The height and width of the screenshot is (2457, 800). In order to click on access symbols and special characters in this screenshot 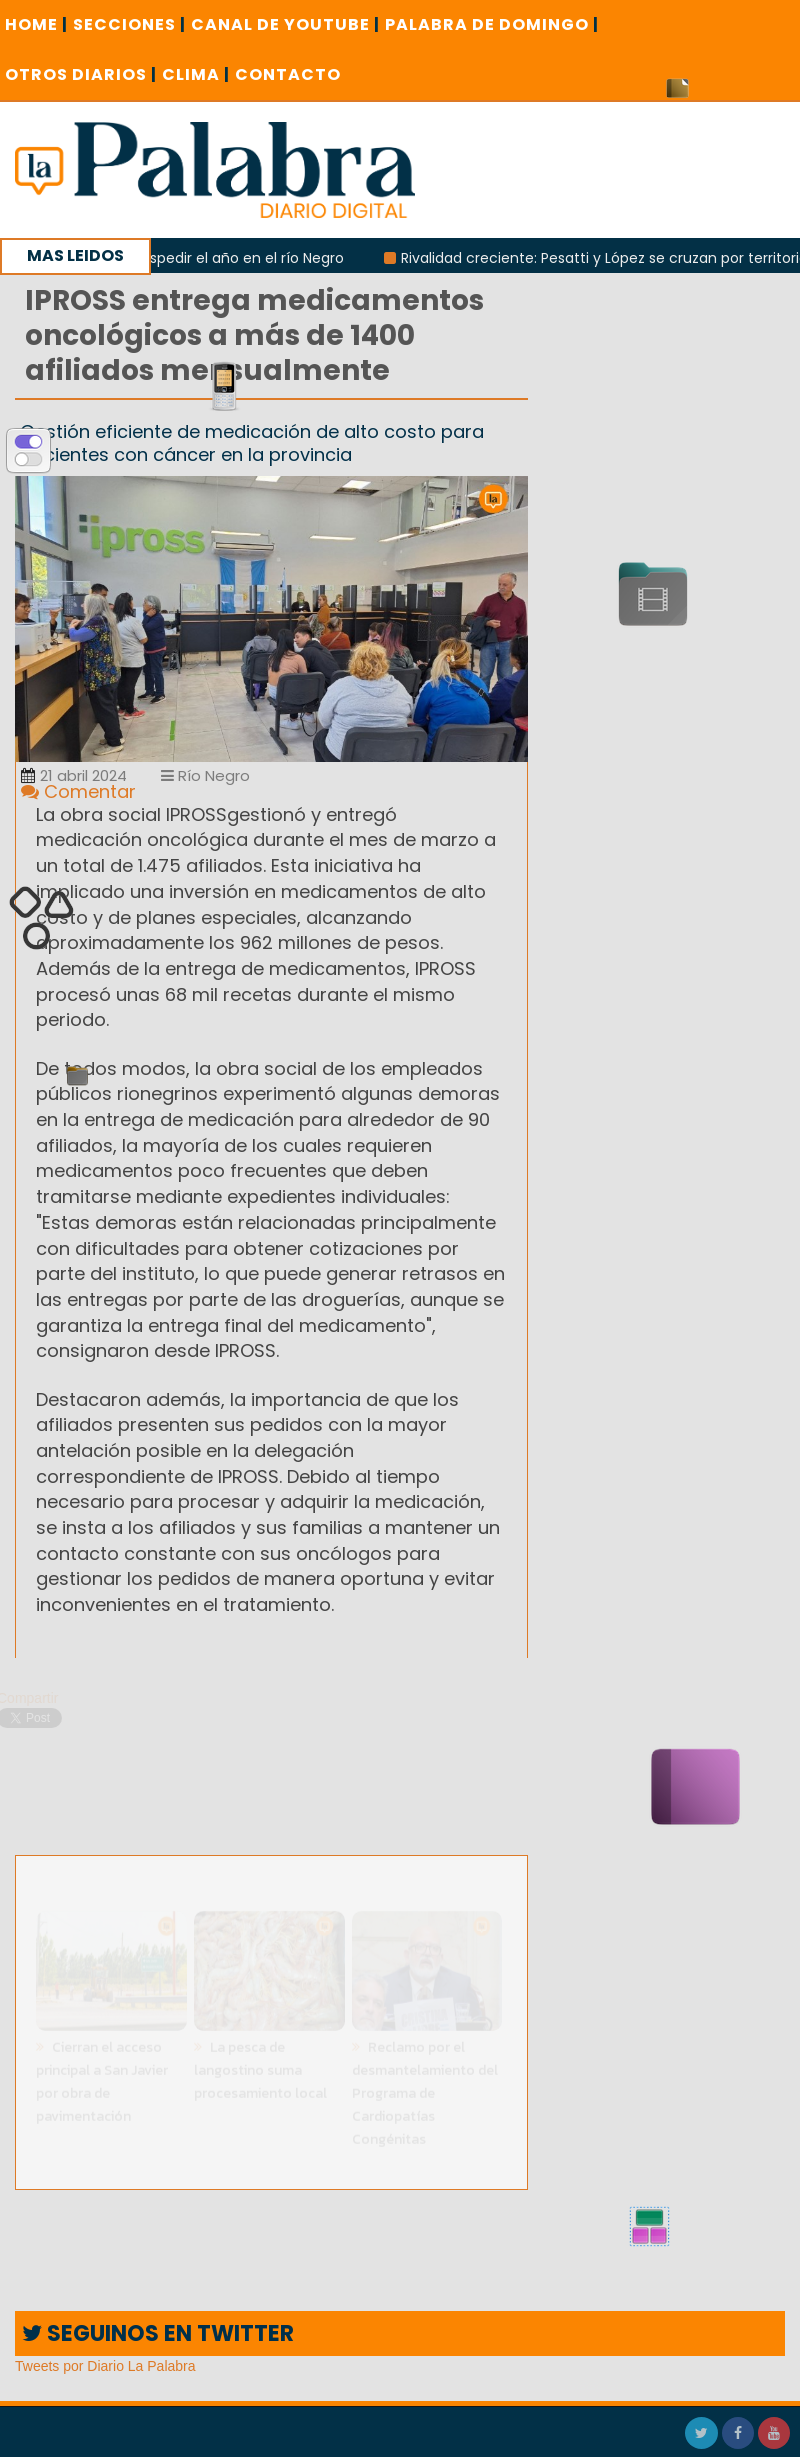, I will do `click(41, 918)`.